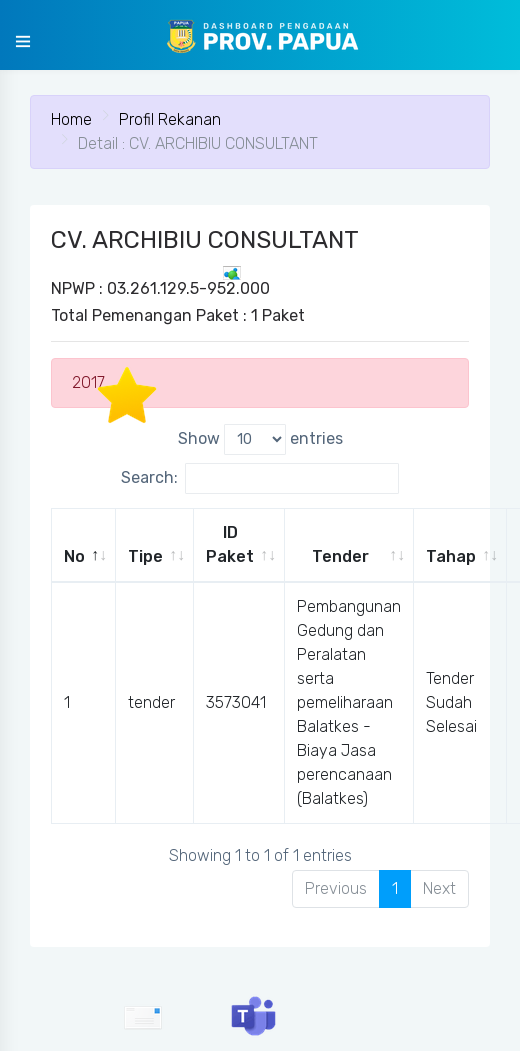 The height and width of the screenshot is (1051, 520). What do you see at coordinates (127, 395) in the screenshot?
I see `mark item as favorite` at bounding box center [127, 395].